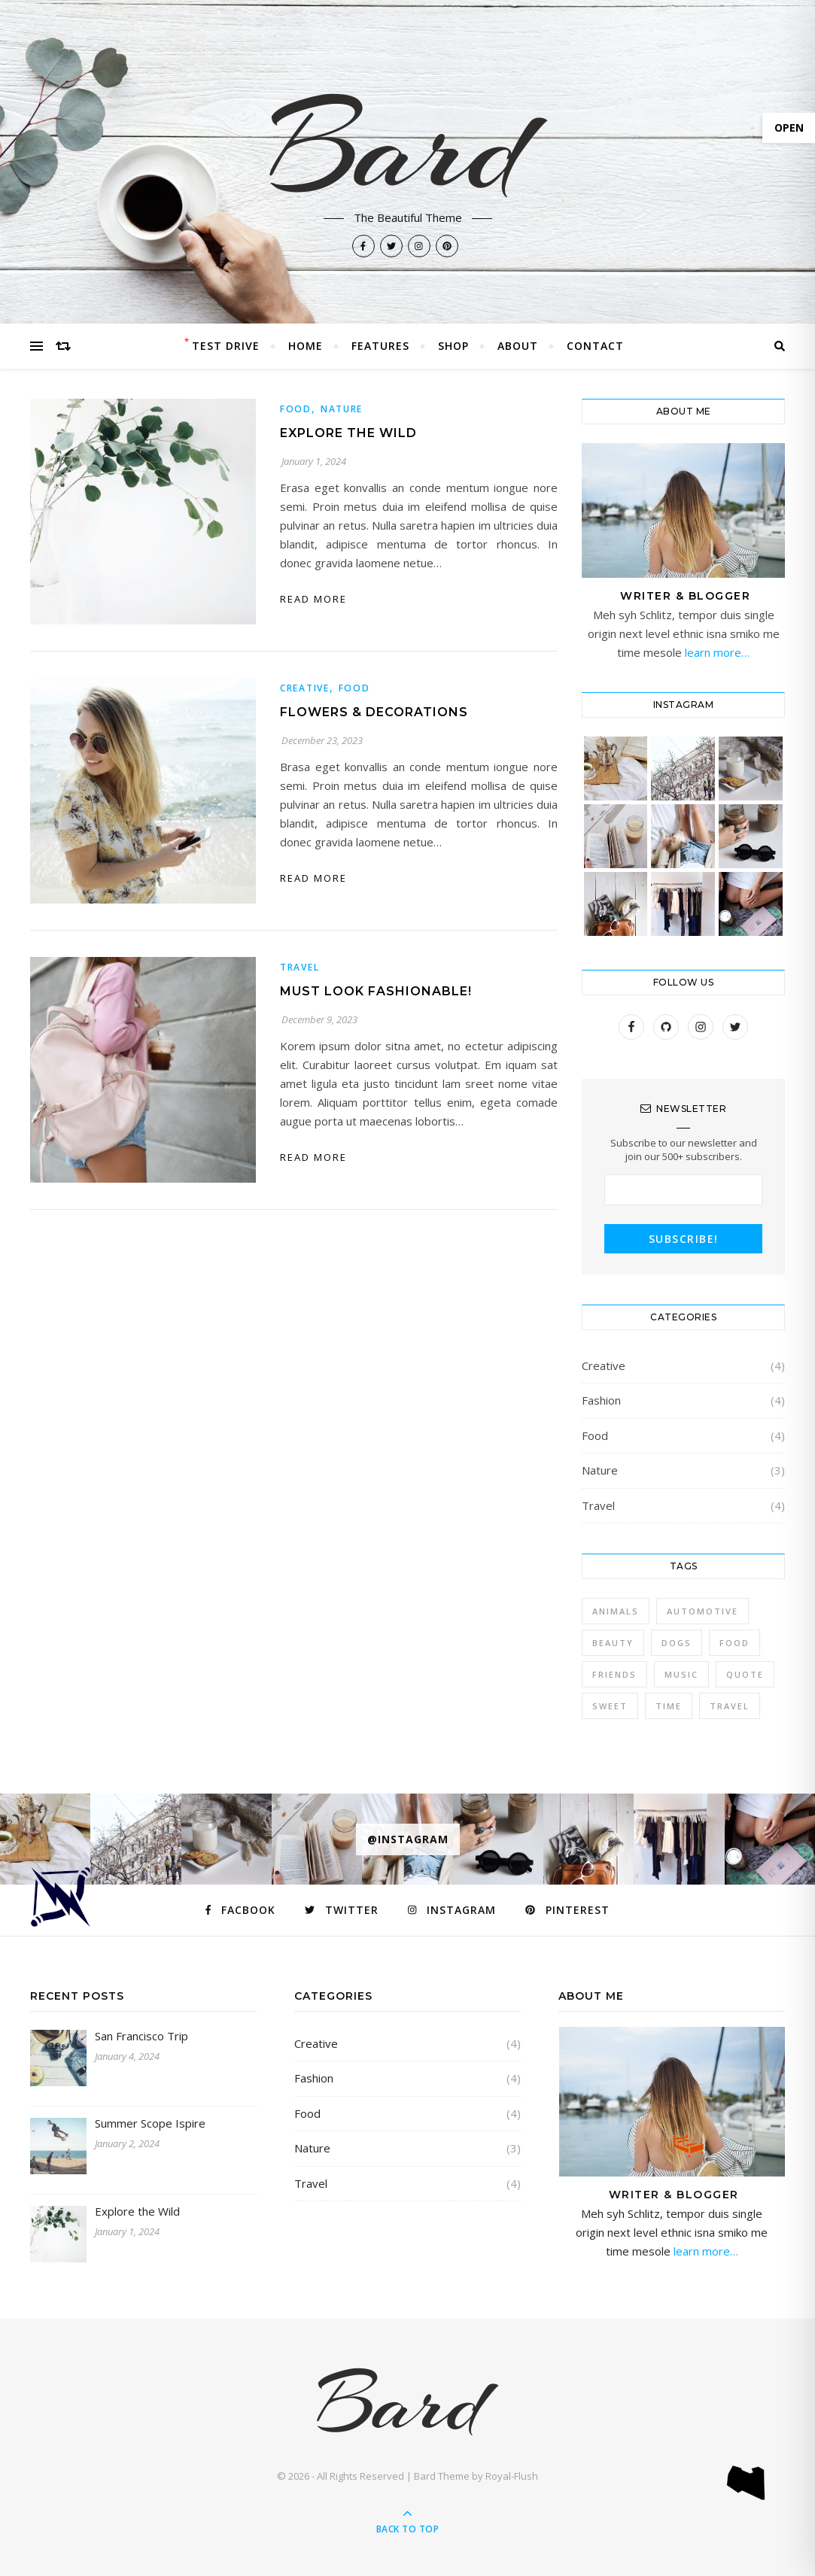 The width and height of the screenshot is (815, 2576). I want to click on select Libya on the map, so click(746, 2483).